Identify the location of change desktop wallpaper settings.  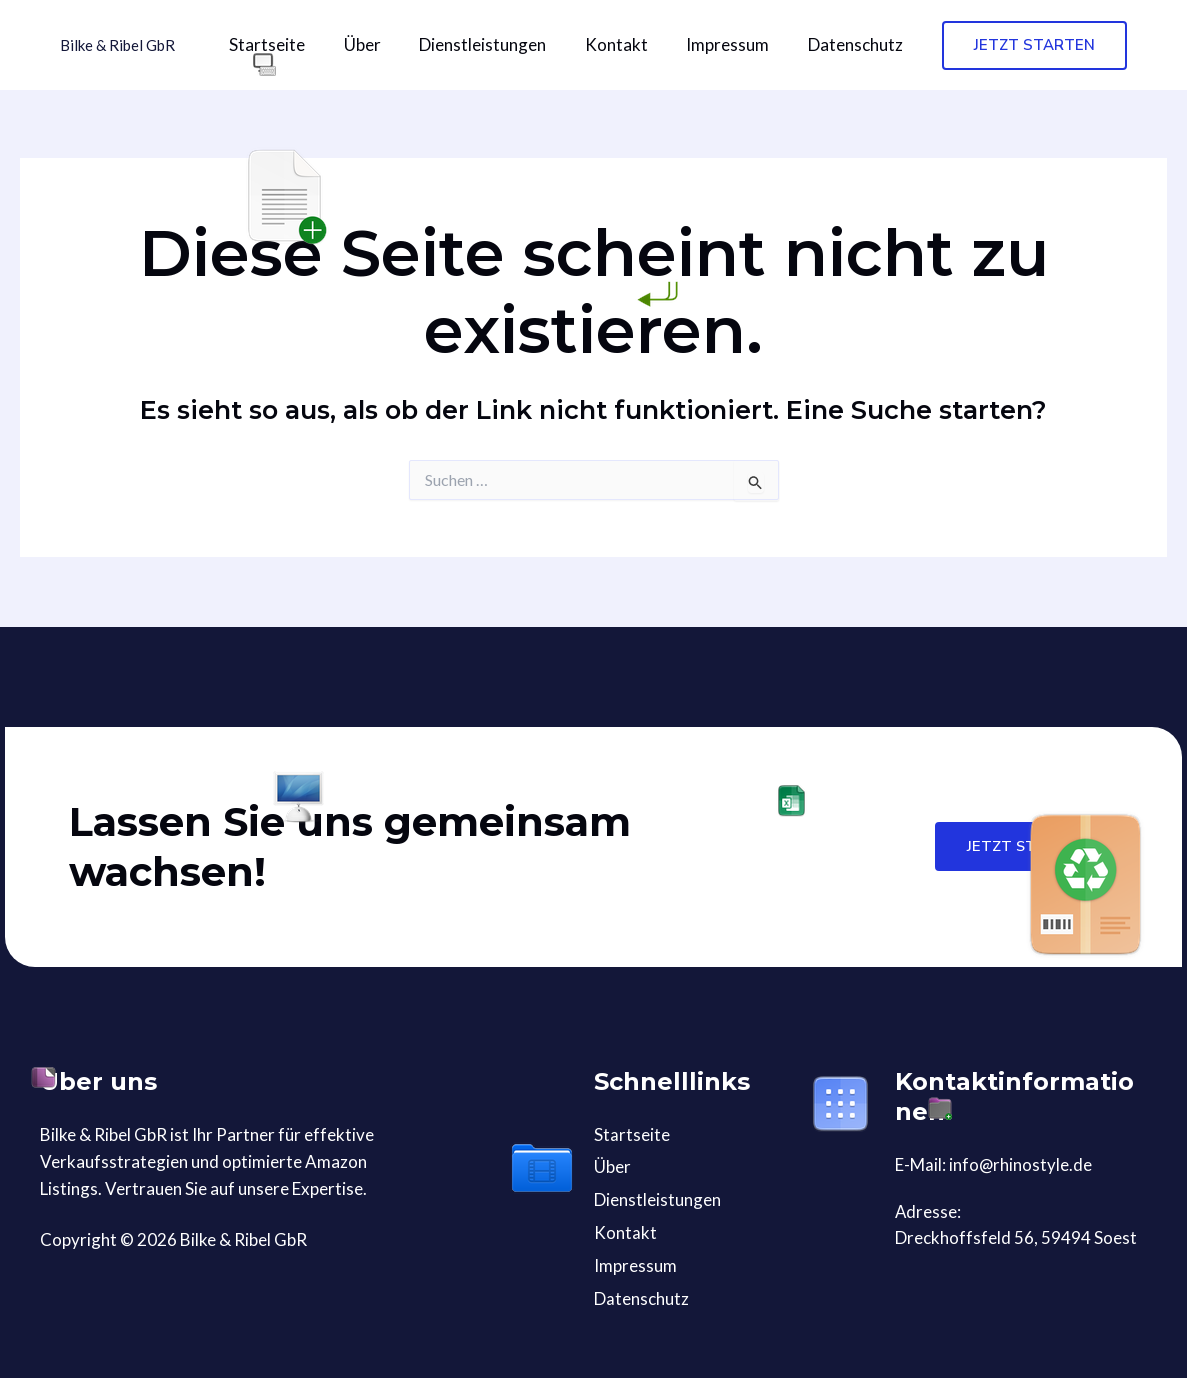
(43, 1076).